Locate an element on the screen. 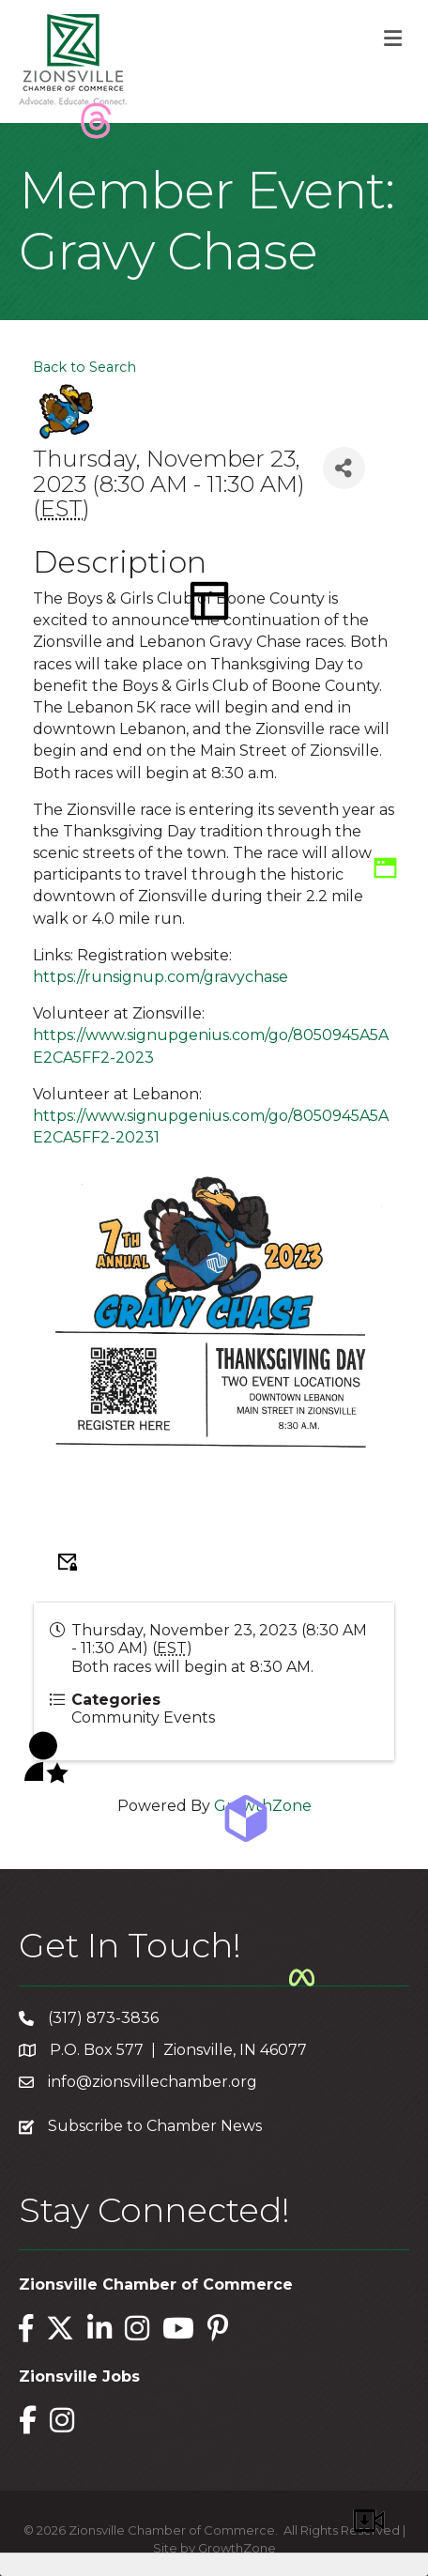 This screenshot has height=2576, width=428. open a new window is located at coordinates (385, 867).